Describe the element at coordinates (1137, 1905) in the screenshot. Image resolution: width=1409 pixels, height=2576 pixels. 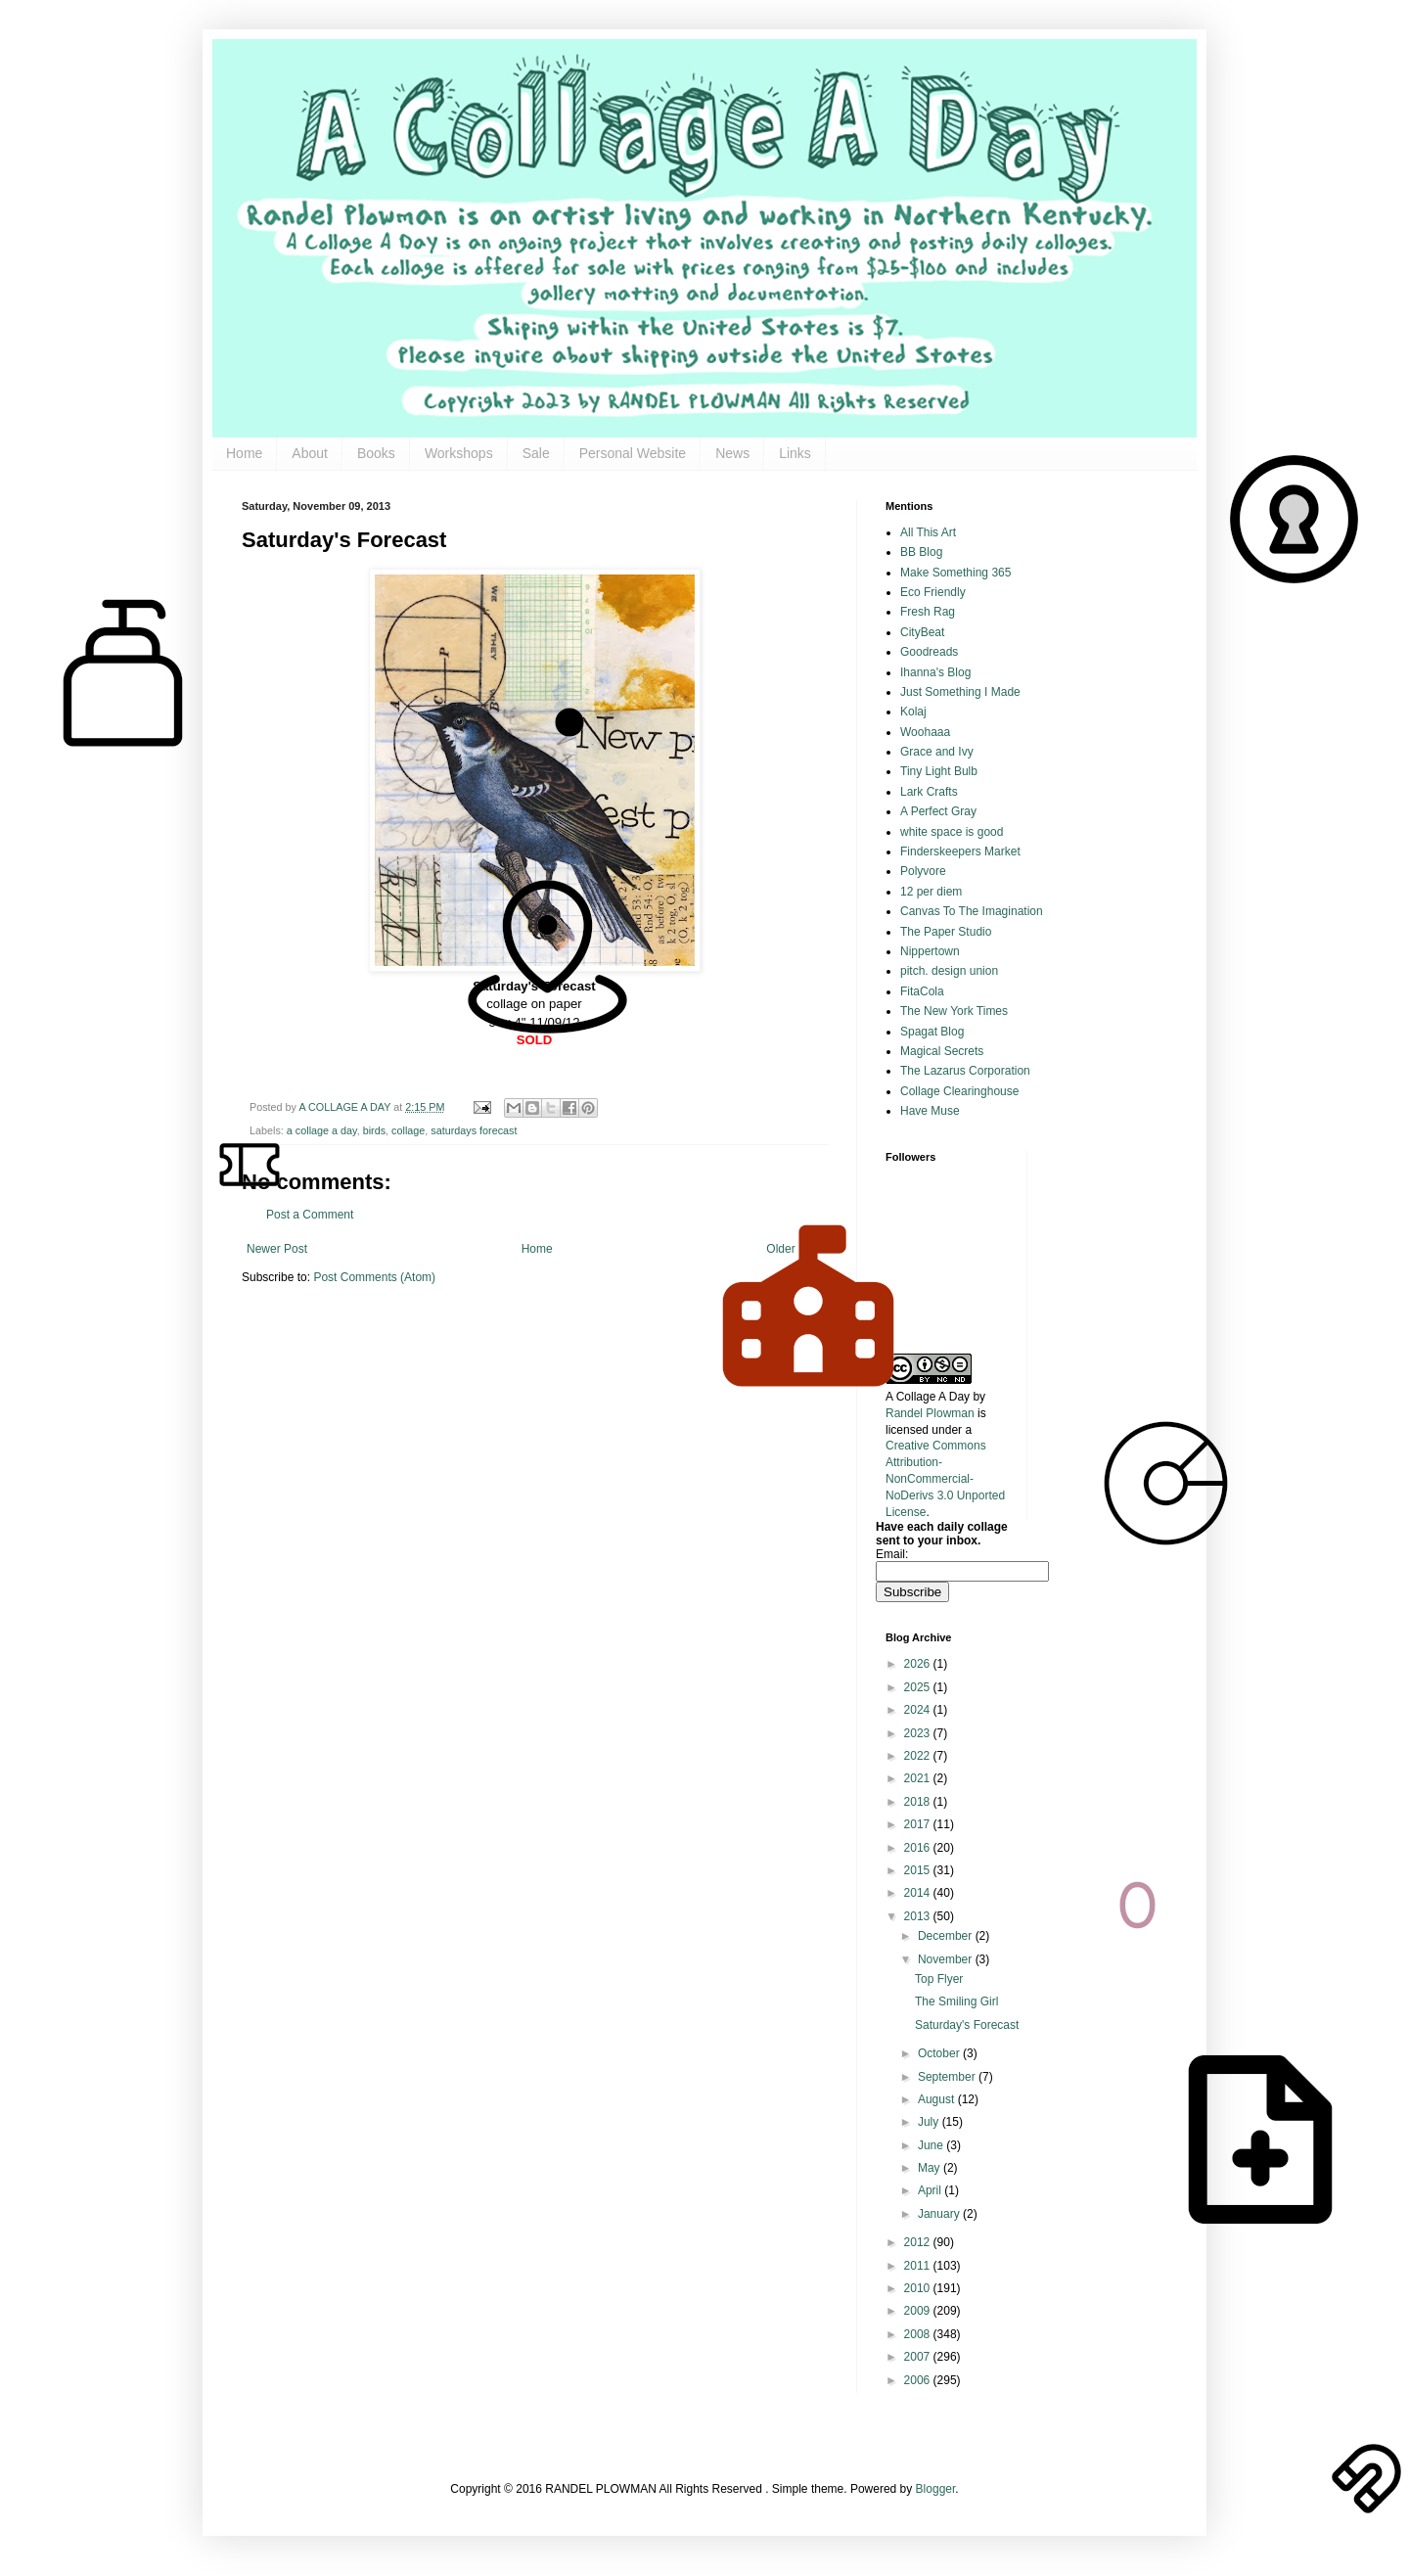
I see `indicates zero items or empty count` at that location.